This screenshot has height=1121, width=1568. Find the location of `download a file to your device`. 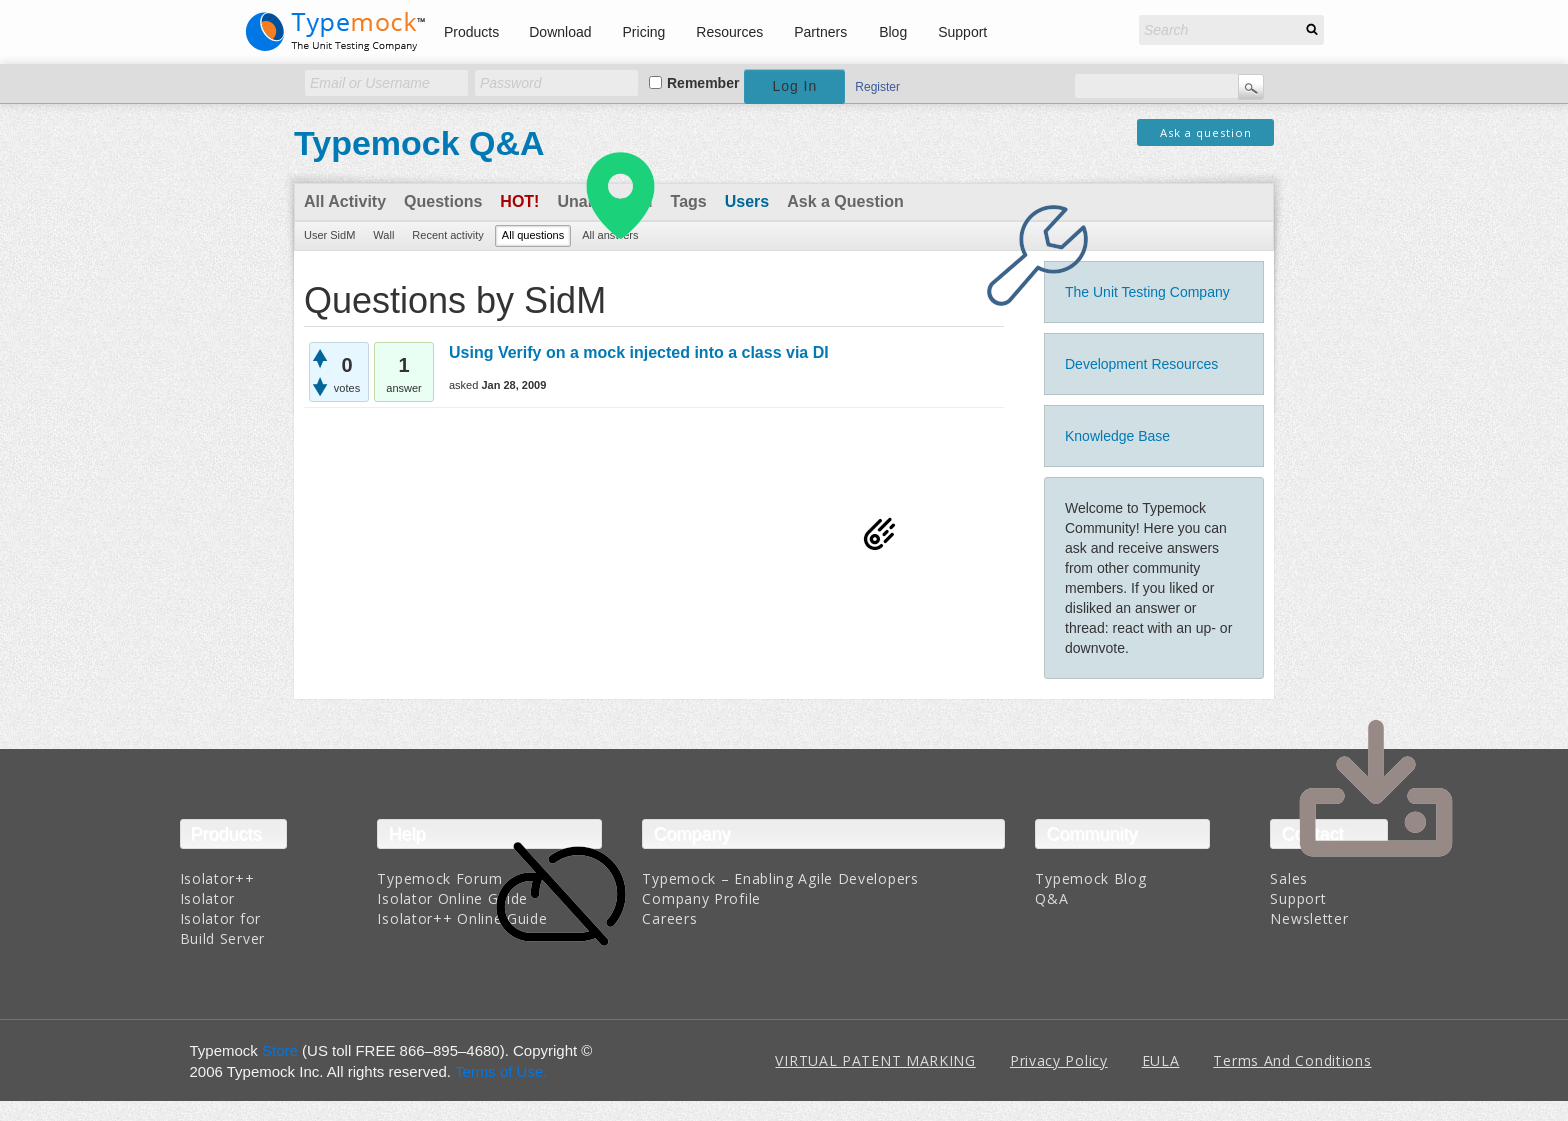

download a file to your device is located at coordinates (1376, 796).